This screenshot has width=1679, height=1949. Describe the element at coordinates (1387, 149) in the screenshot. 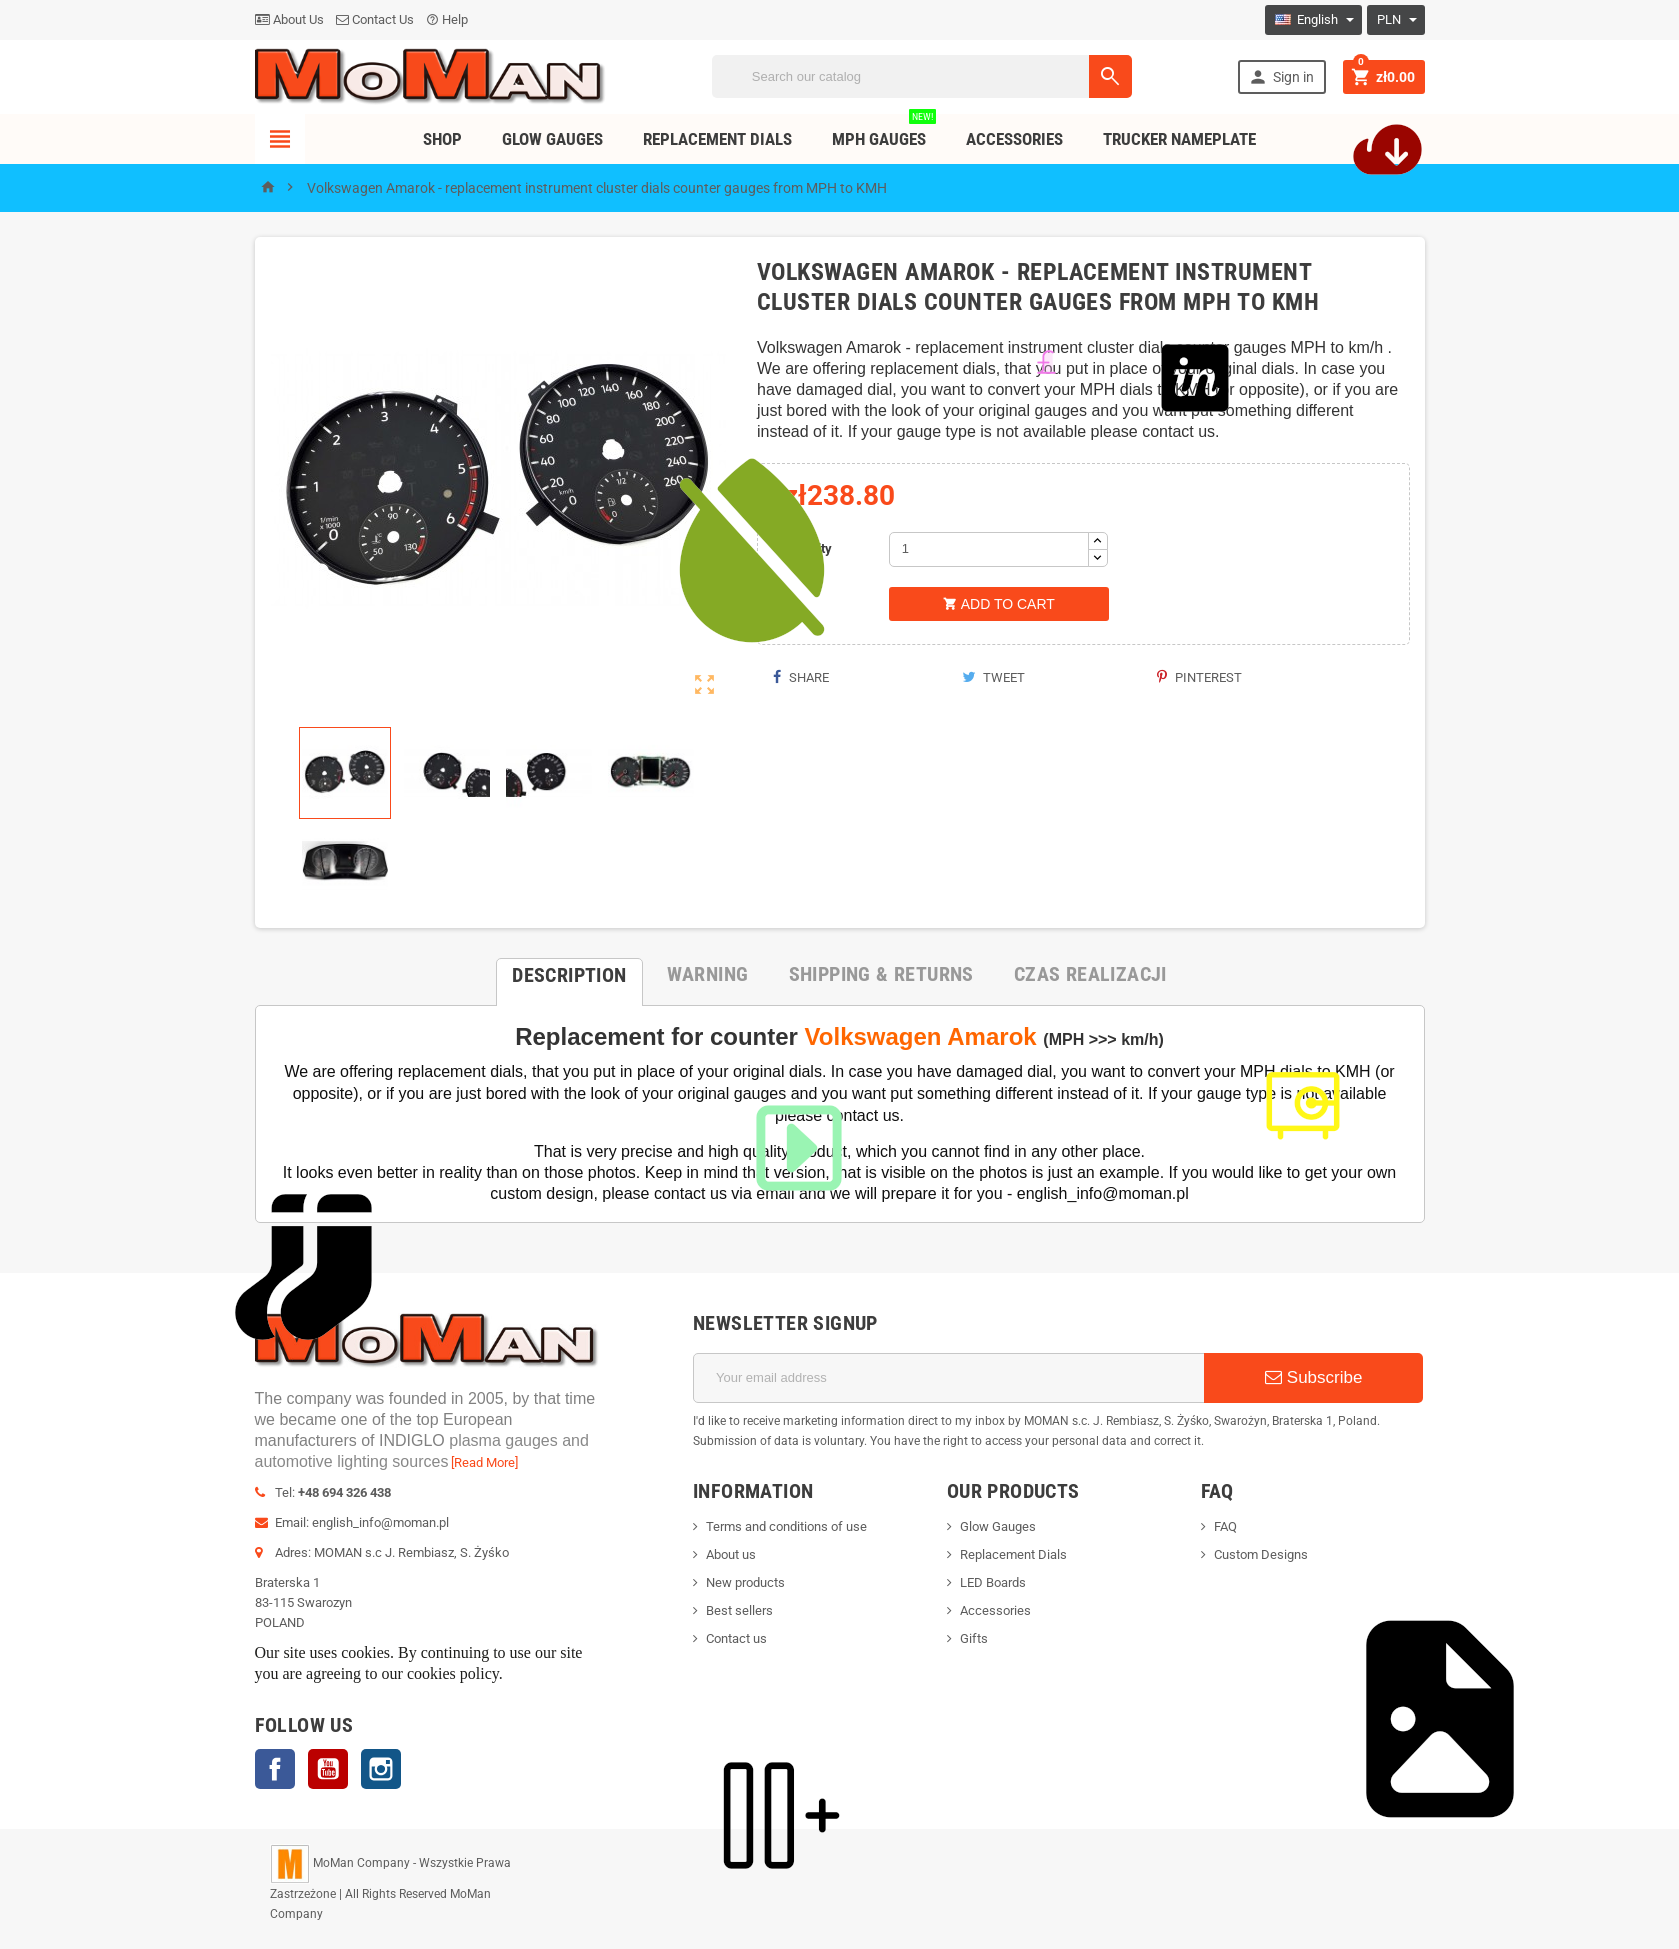

I see `download from the cloud` at that location.